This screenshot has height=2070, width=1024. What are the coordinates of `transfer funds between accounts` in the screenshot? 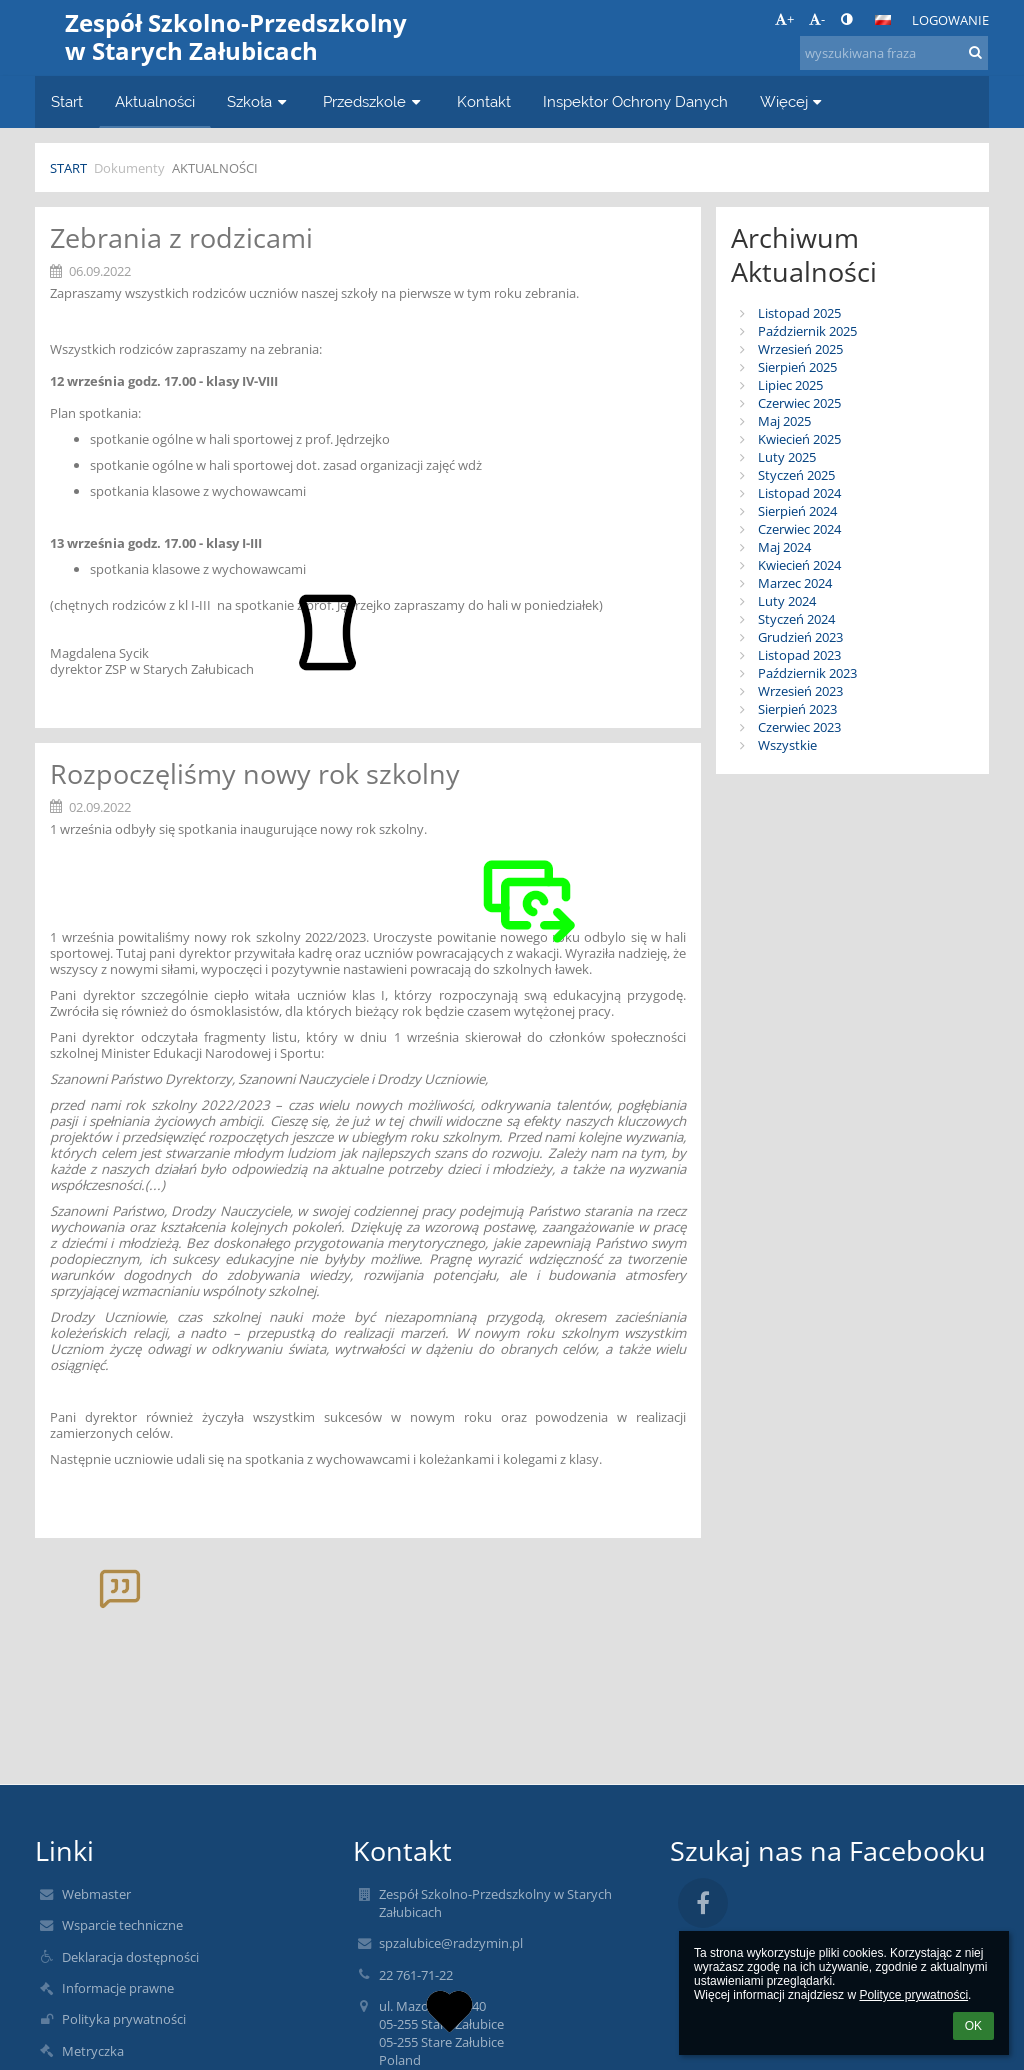 It's located at (527, 895).